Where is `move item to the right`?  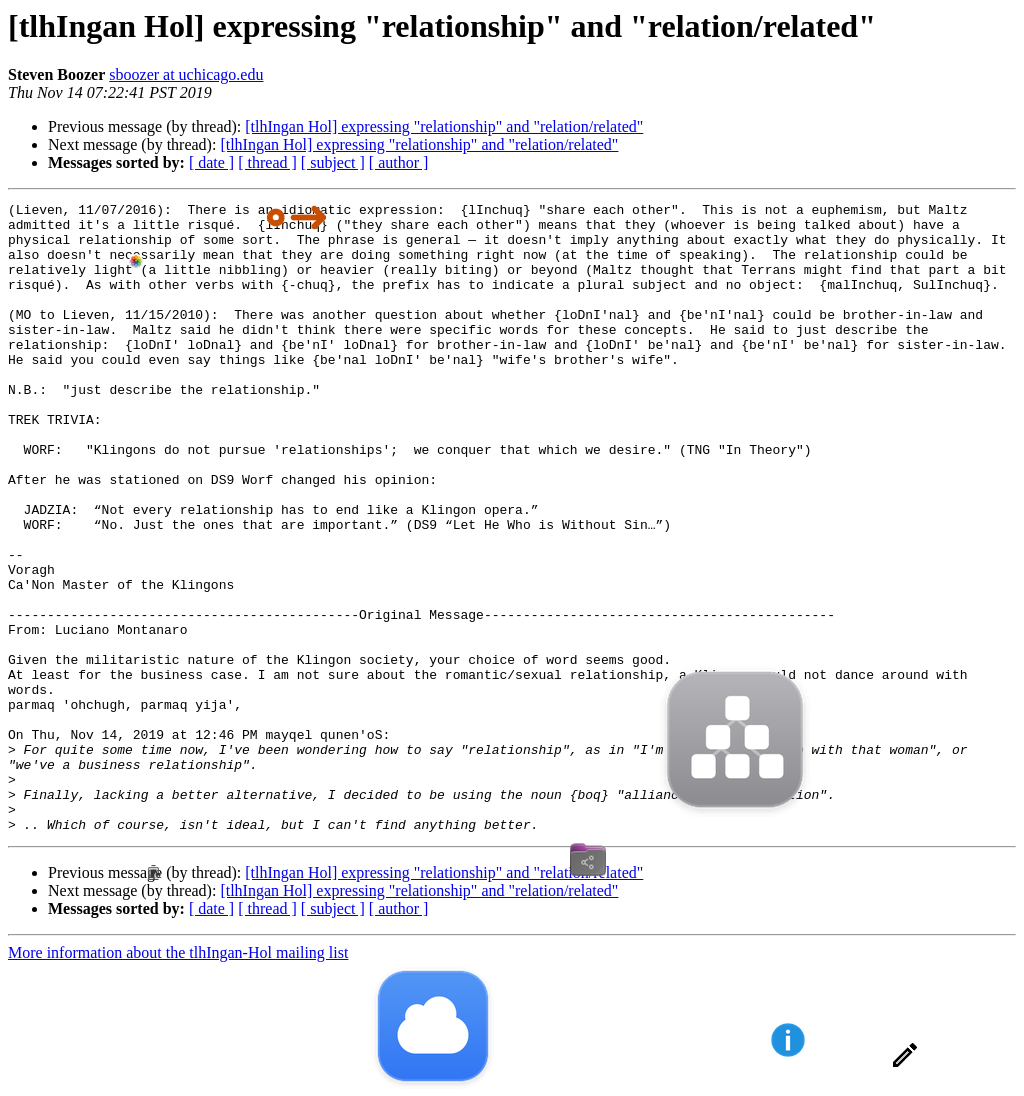
move item to the right is located at coordinates (296, 217).